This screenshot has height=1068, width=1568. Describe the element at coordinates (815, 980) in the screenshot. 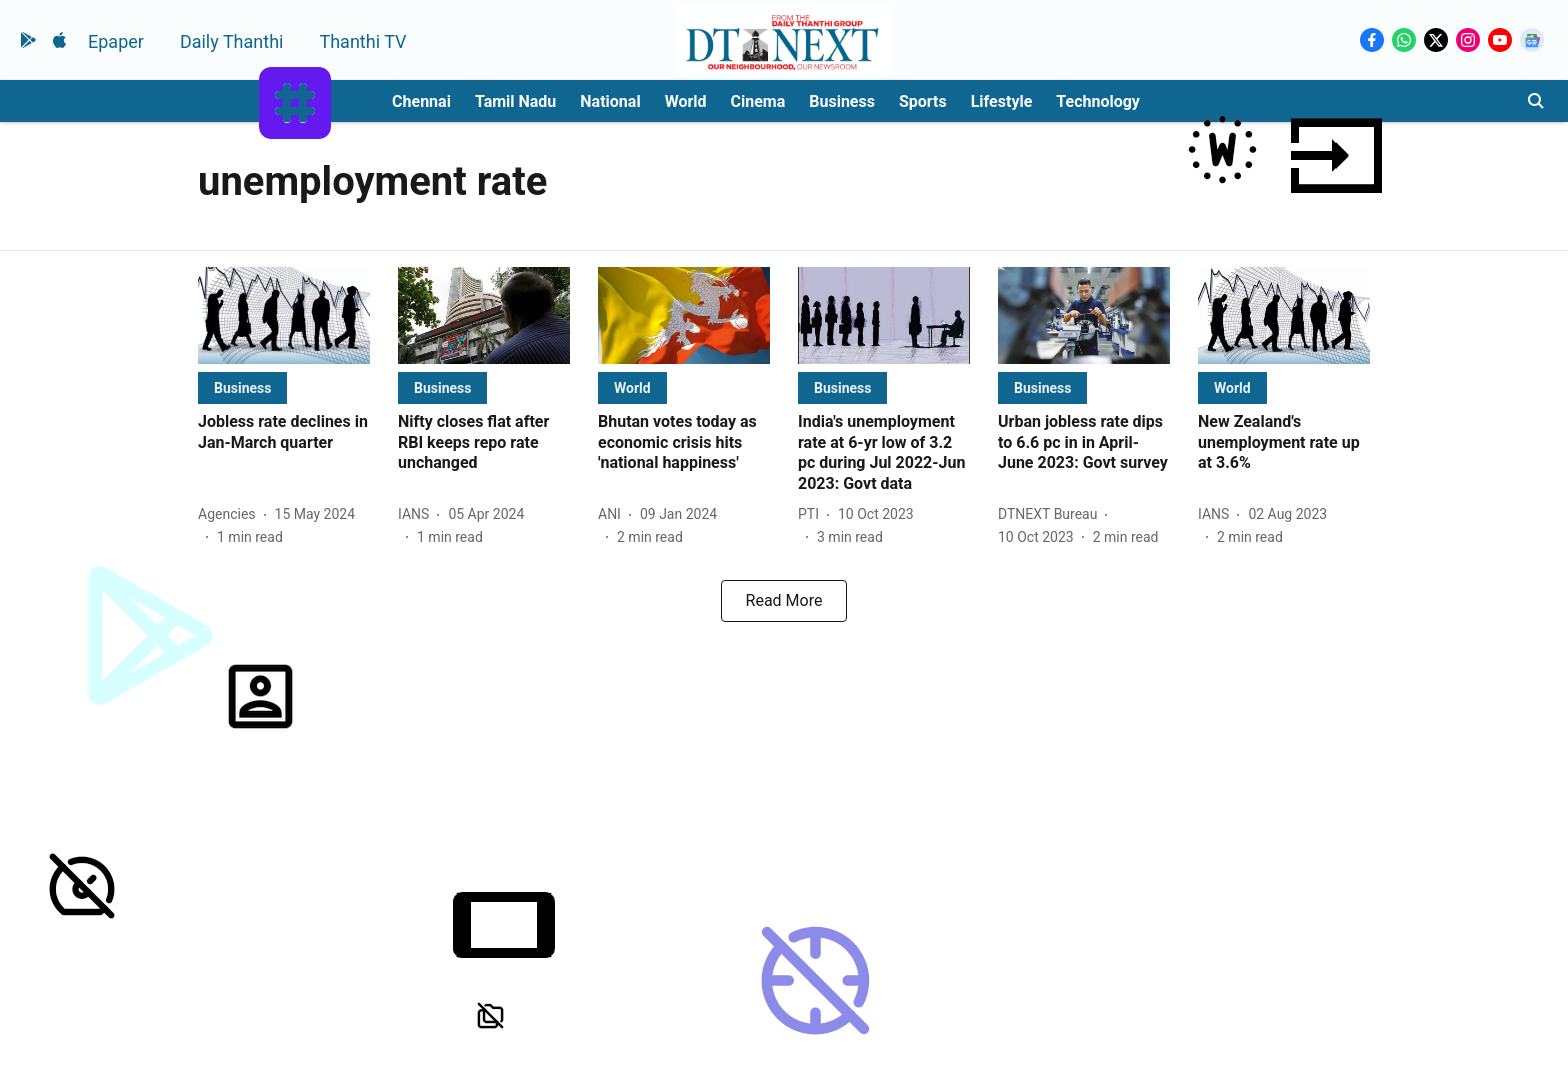

I see `disable viewfinder or camera focus` at that location.